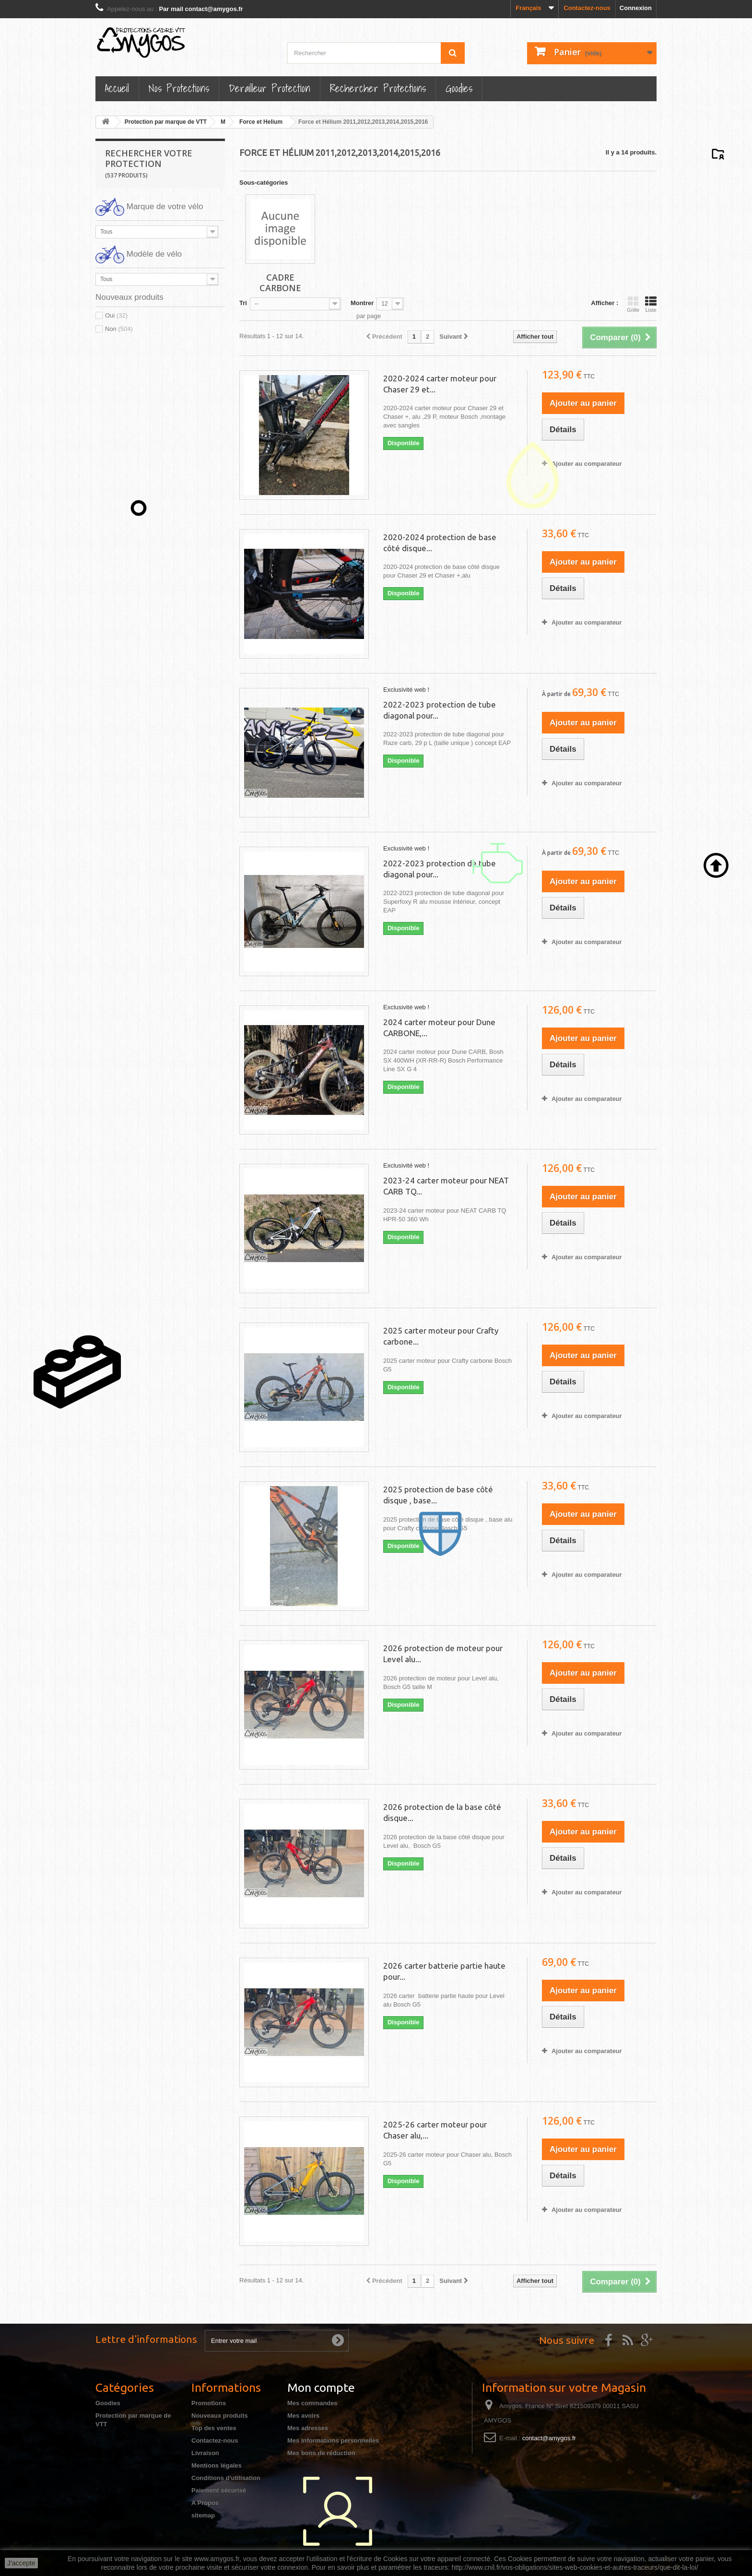 The height and width of the screenshot is (2576, 752). I want to click on scroll to top of page, so click(716, 865).